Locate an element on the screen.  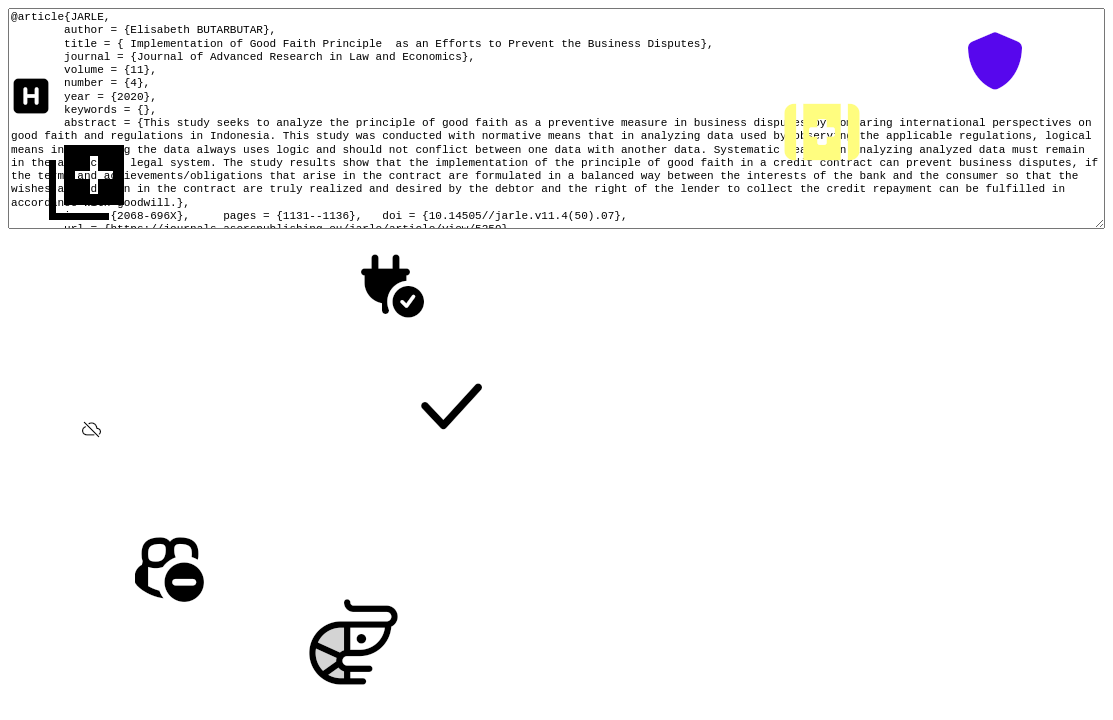
confirm or submit an action is located at coordinates (451, 406).